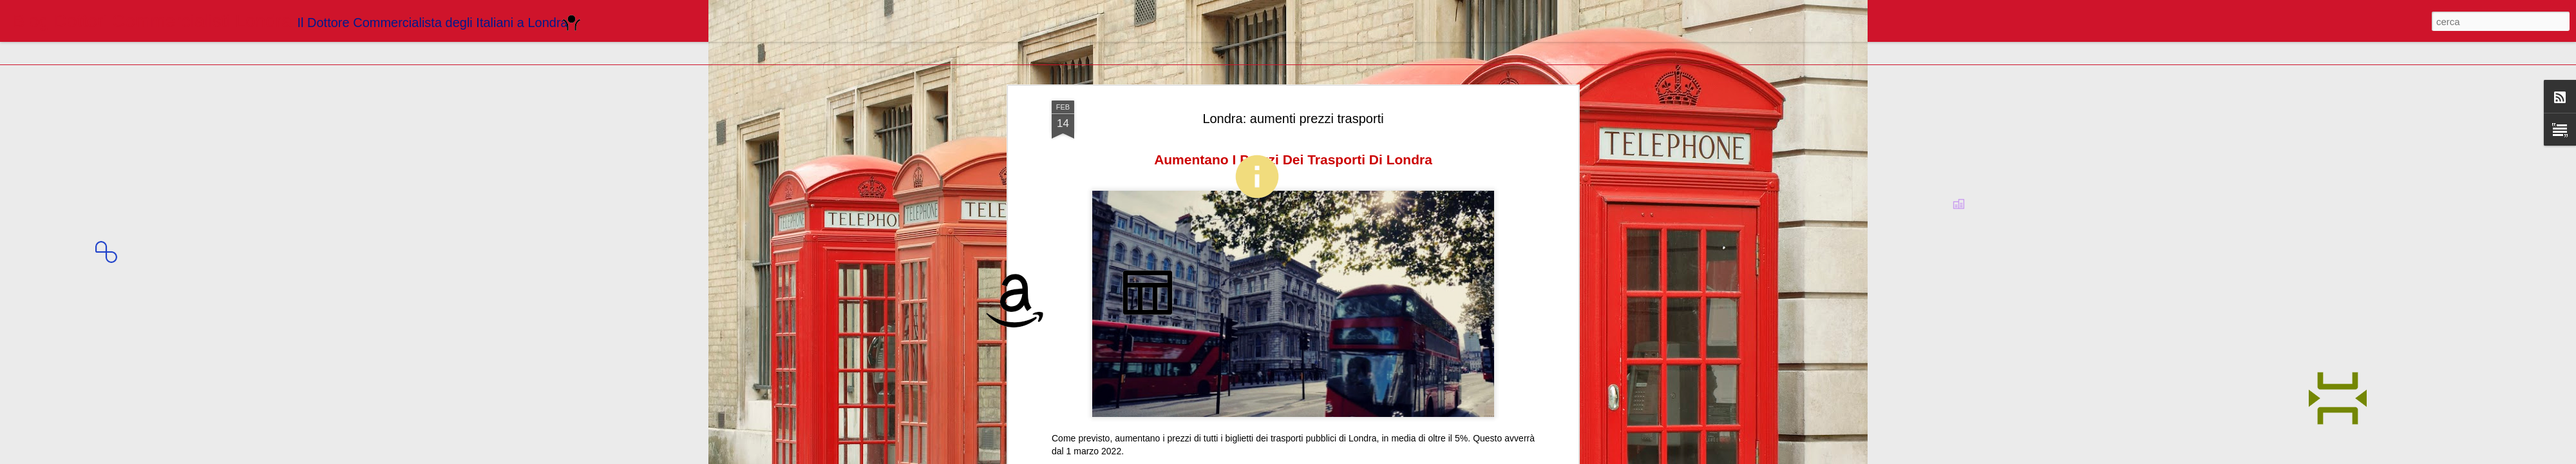  What do you see at coordinates (1014, 298) in the screenshot?
I see `open the Amazon app` at bounding box center [1014, 298].